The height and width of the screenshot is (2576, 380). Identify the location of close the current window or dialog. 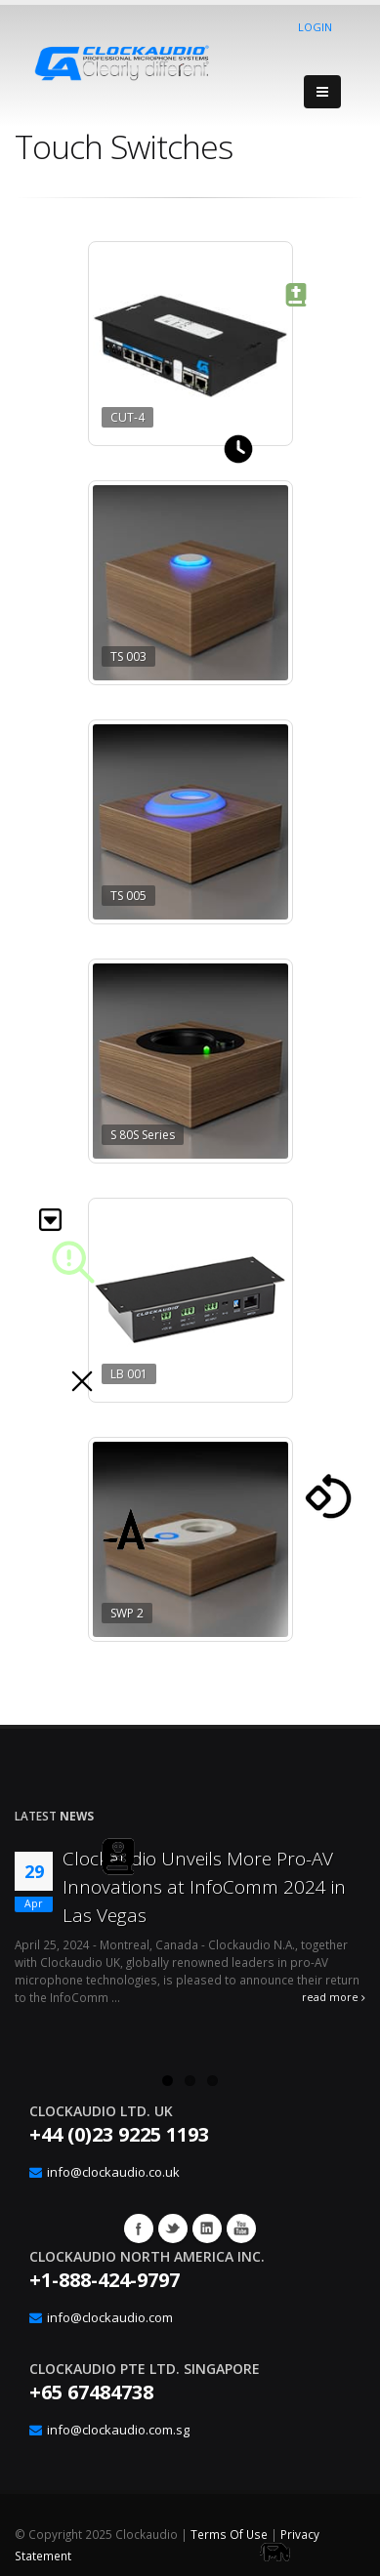
(82, 1381).